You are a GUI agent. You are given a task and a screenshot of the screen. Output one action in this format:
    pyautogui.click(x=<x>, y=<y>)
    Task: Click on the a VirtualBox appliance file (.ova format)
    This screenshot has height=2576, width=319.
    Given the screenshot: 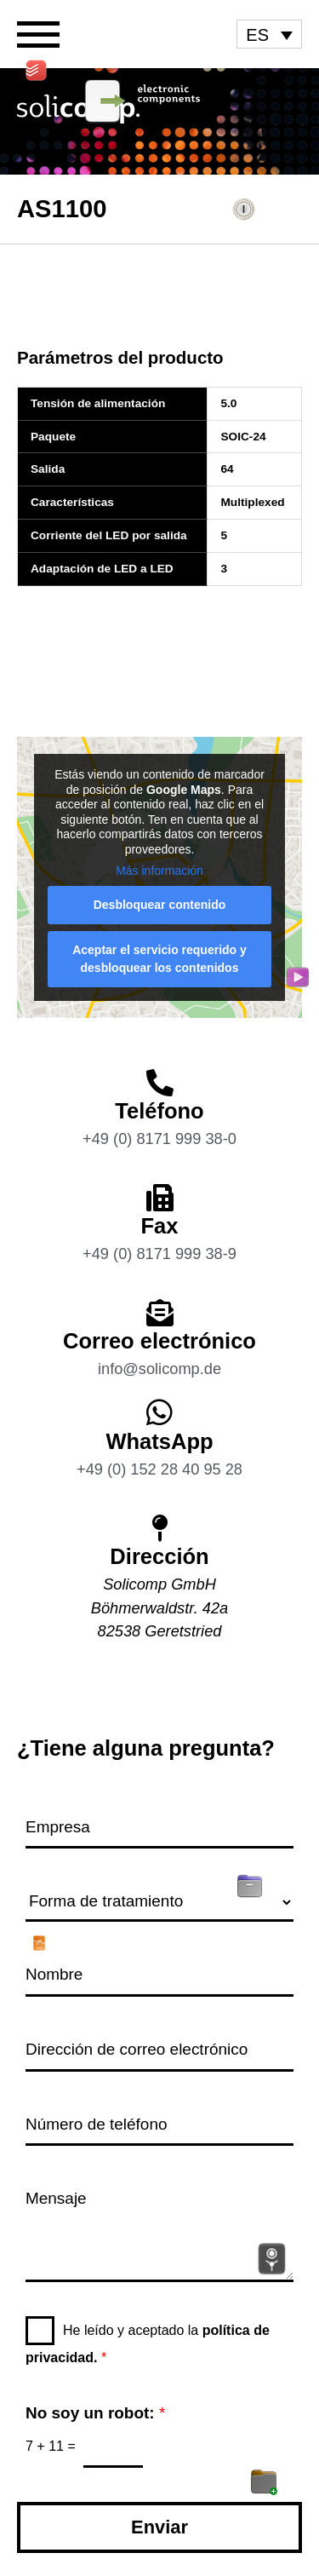 What is the action you would take?
    pyautogui.click(x=39, y=1943)
    